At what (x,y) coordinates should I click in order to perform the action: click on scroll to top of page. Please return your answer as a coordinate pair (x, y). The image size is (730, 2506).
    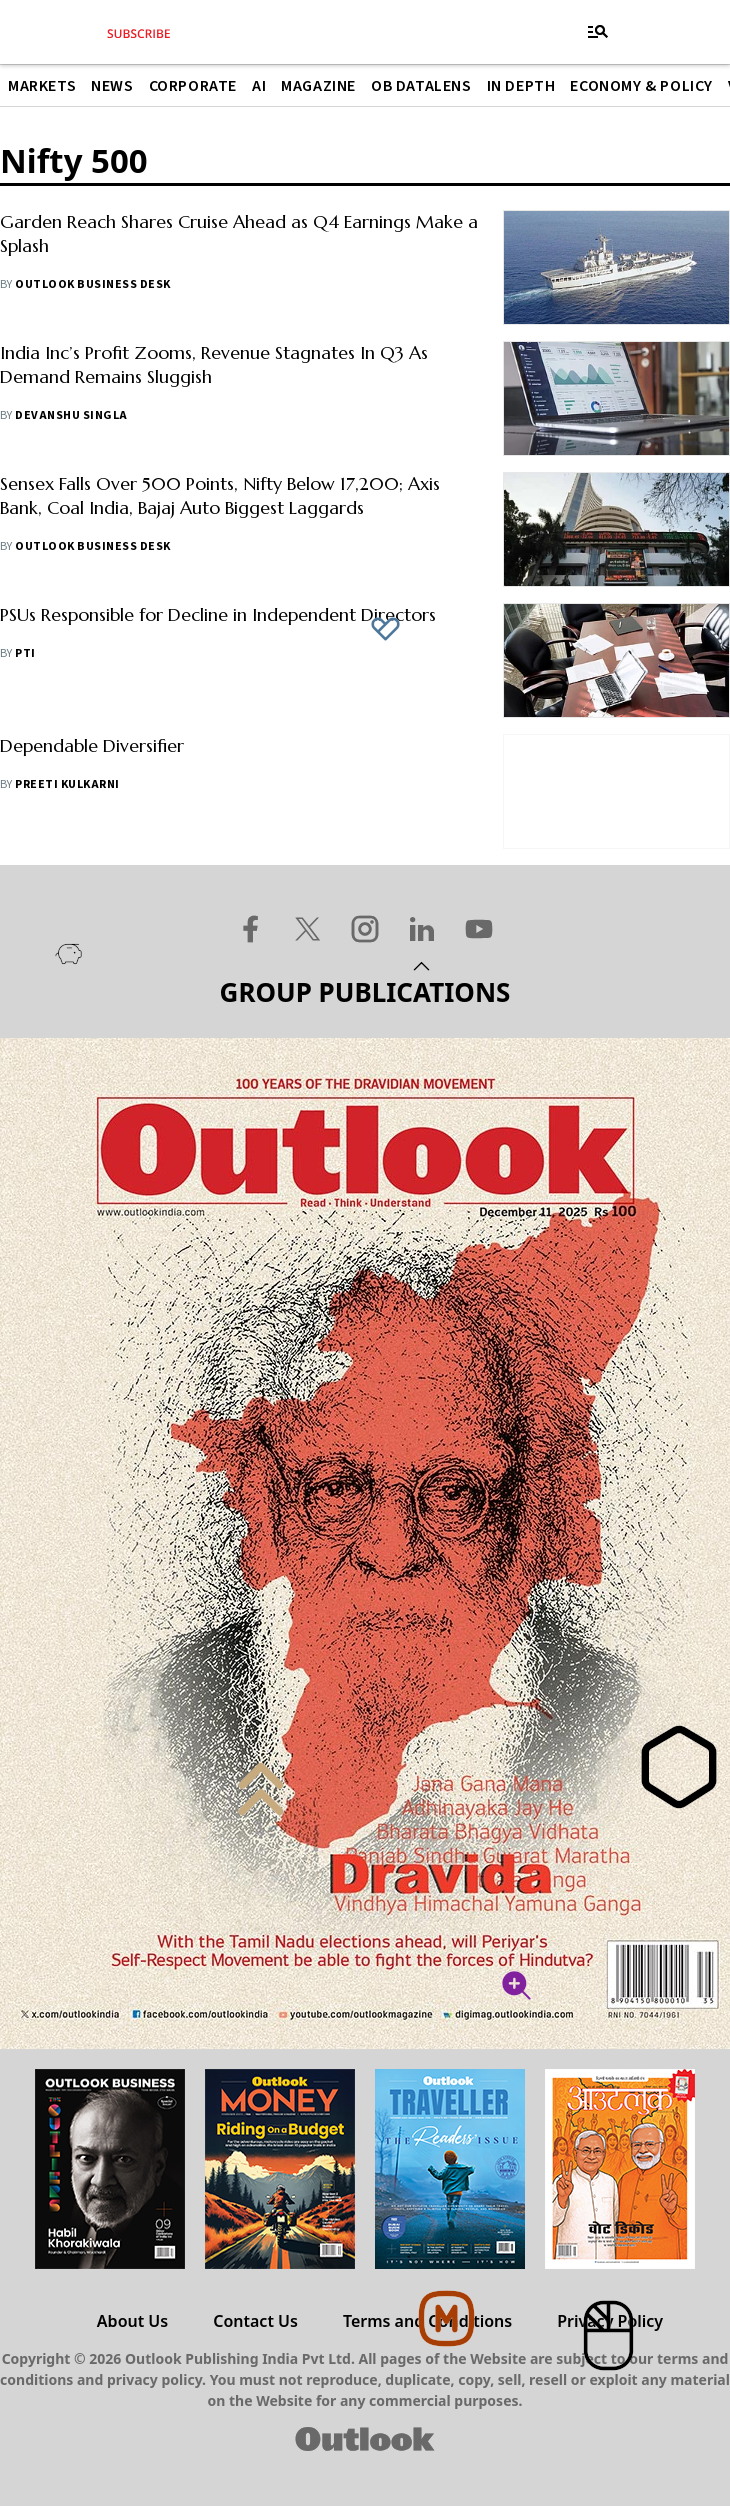
    Looking at the image, I should click on (261, 1789).